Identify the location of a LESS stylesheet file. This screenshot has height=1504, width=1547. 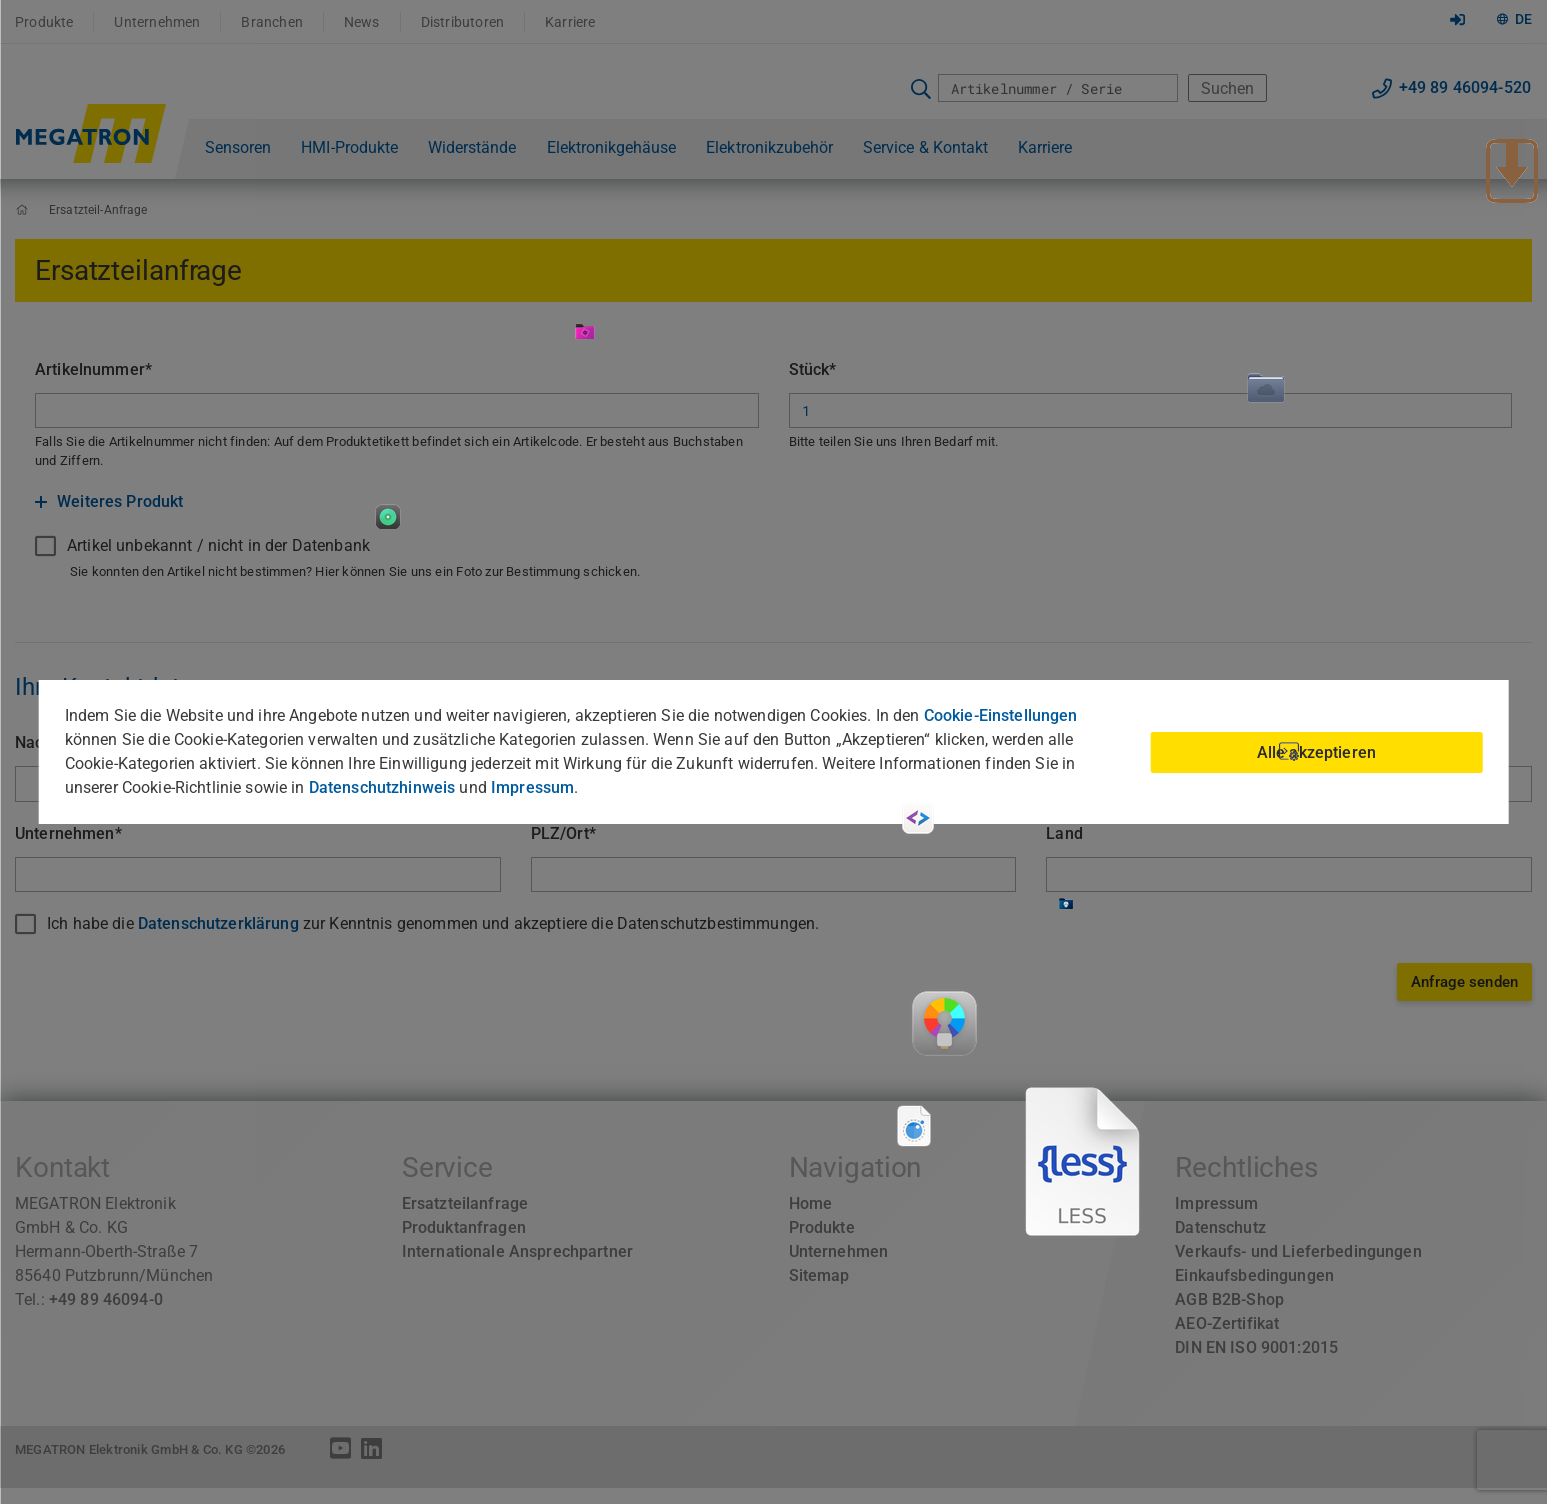
(1082, 1164).